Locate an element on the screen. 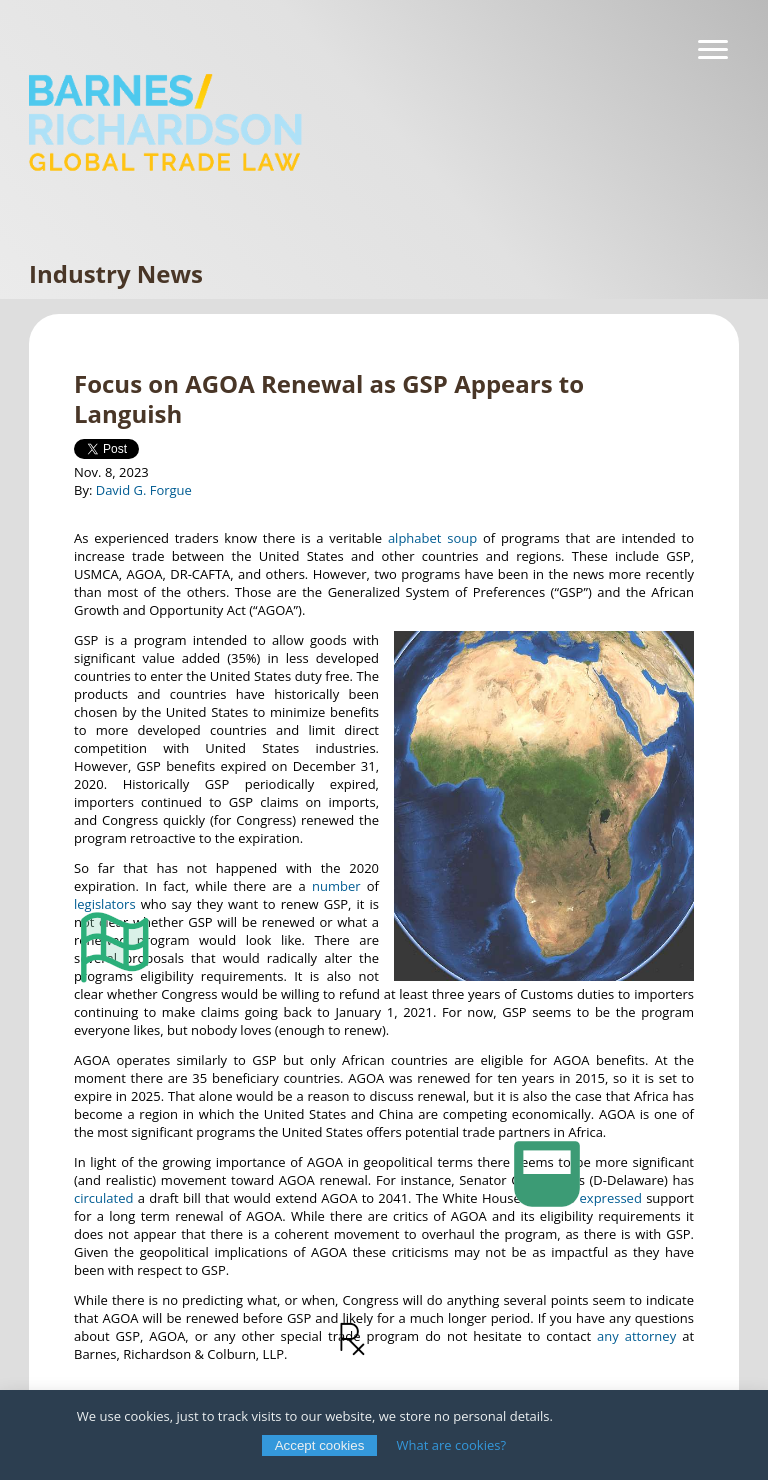 This screenshot has width=768, height=1480. access bar or drinks menu is located at coordinates (547, 1174).